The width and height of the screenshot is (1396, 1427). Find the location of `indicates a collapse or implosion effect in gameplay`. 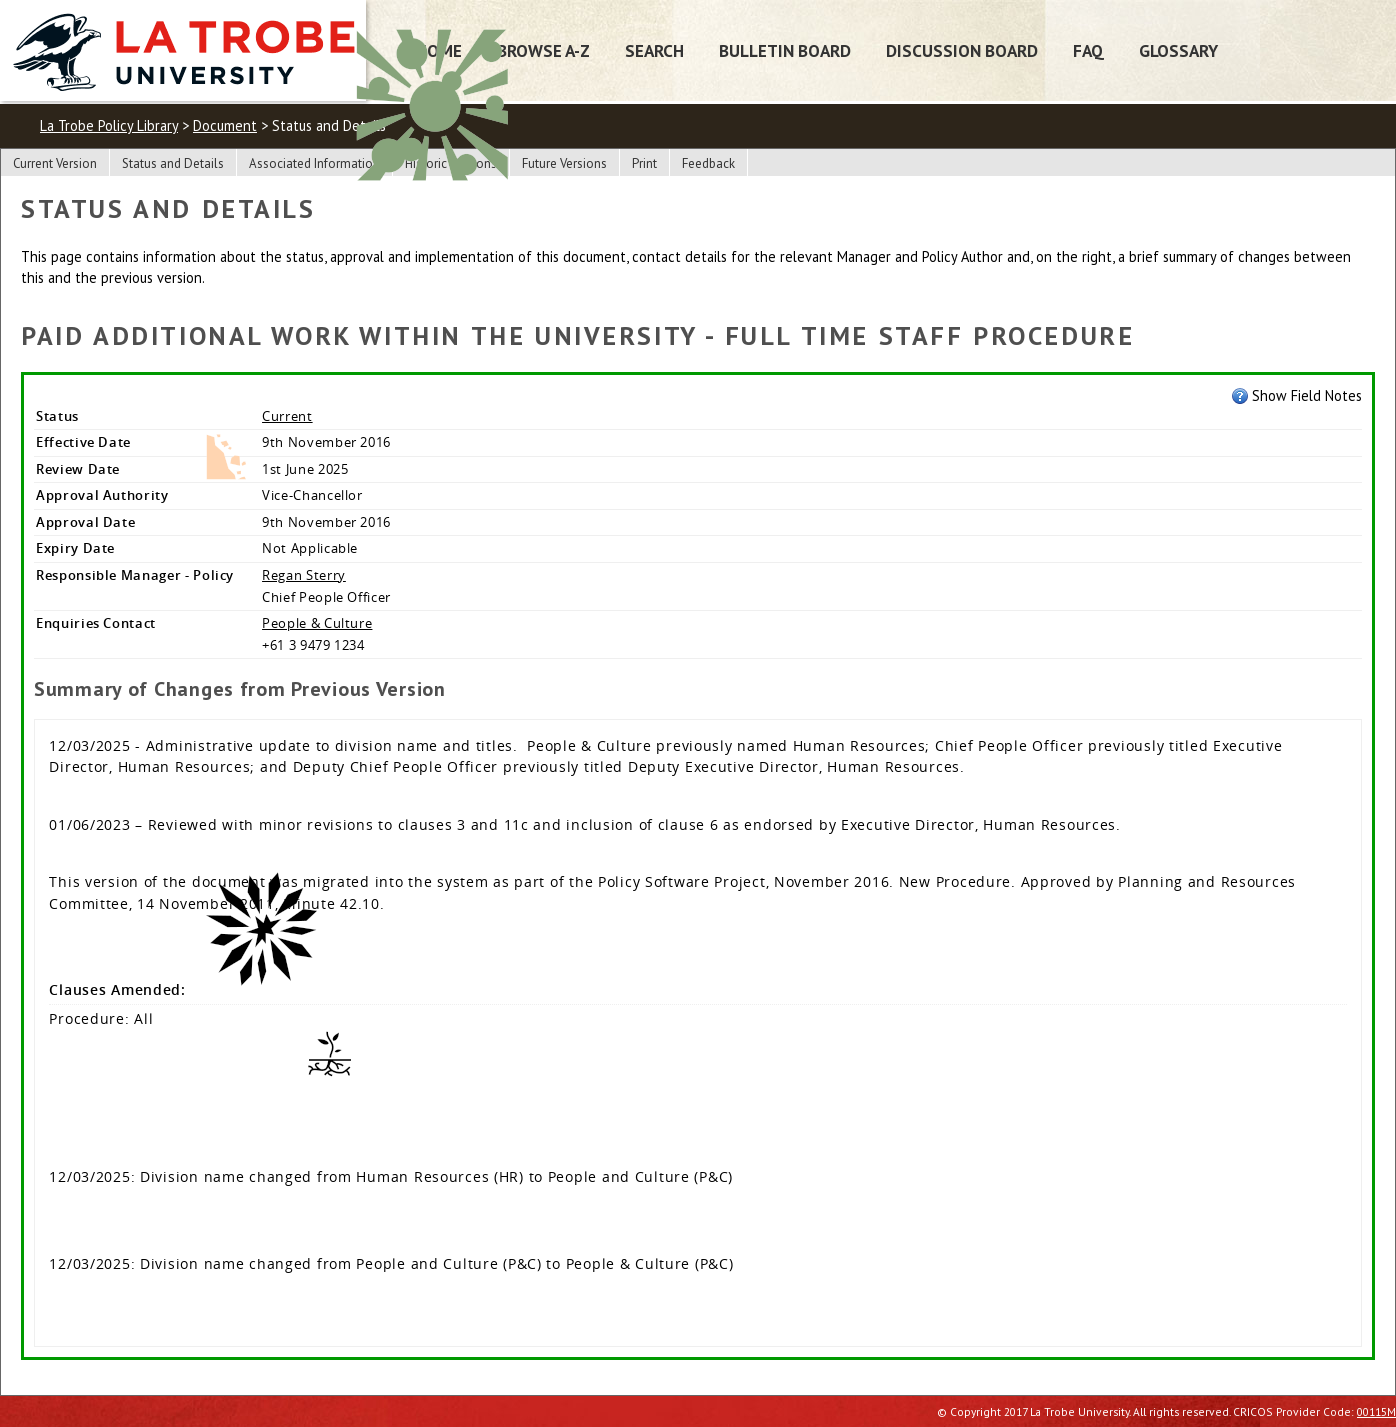

indicates a collapse or implosion effect in gameplay is located at coordinates (432, 104).